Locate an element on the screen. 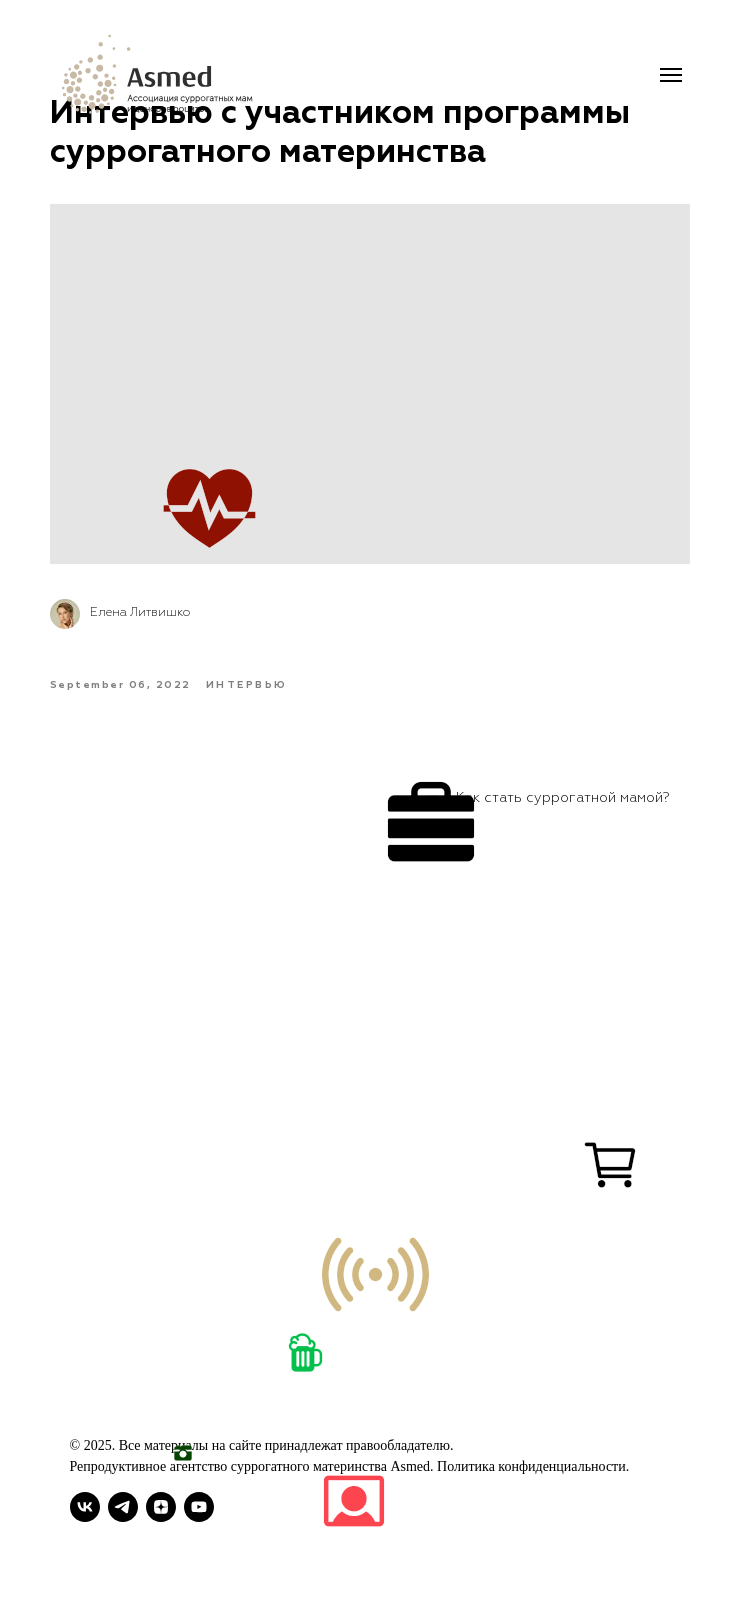 Image resolution: width=739 pixels, height=1609 pixels. take a photo is located at coordinates (183, 1453).